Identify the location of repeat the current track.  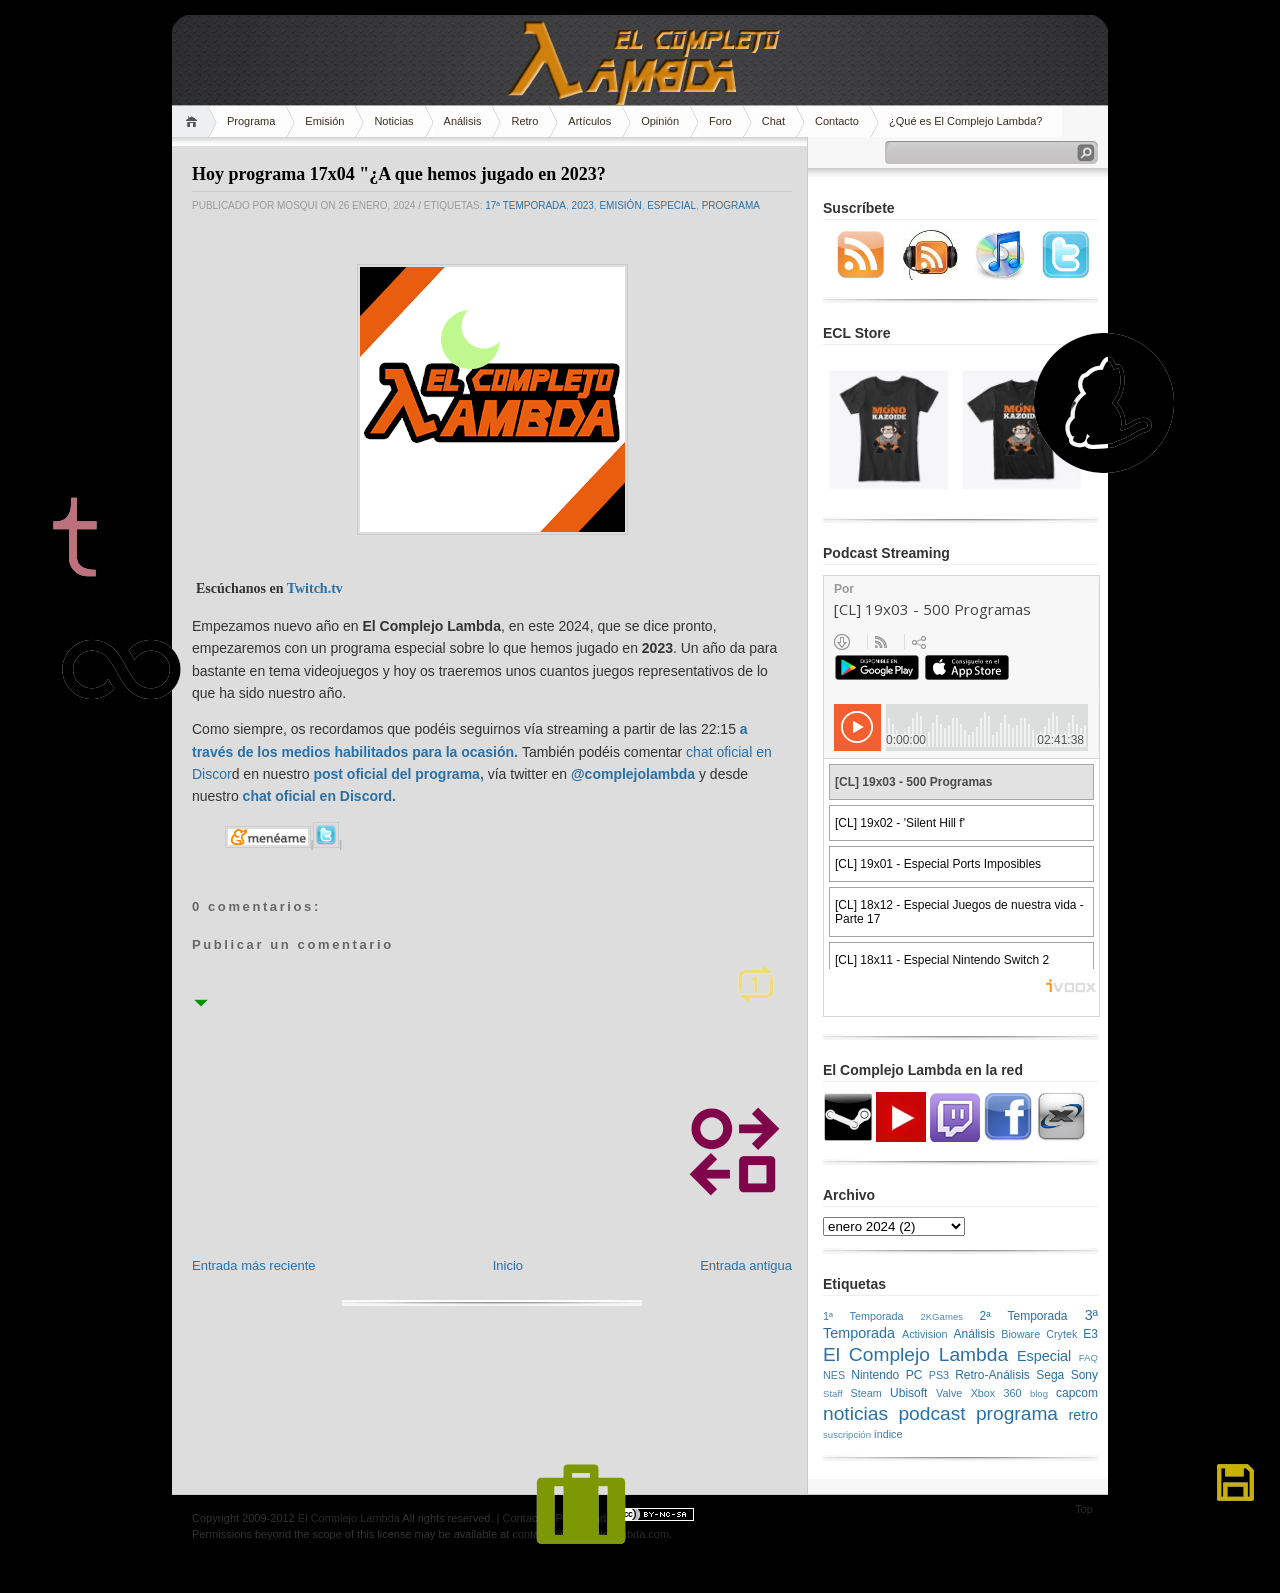
(756, 984).